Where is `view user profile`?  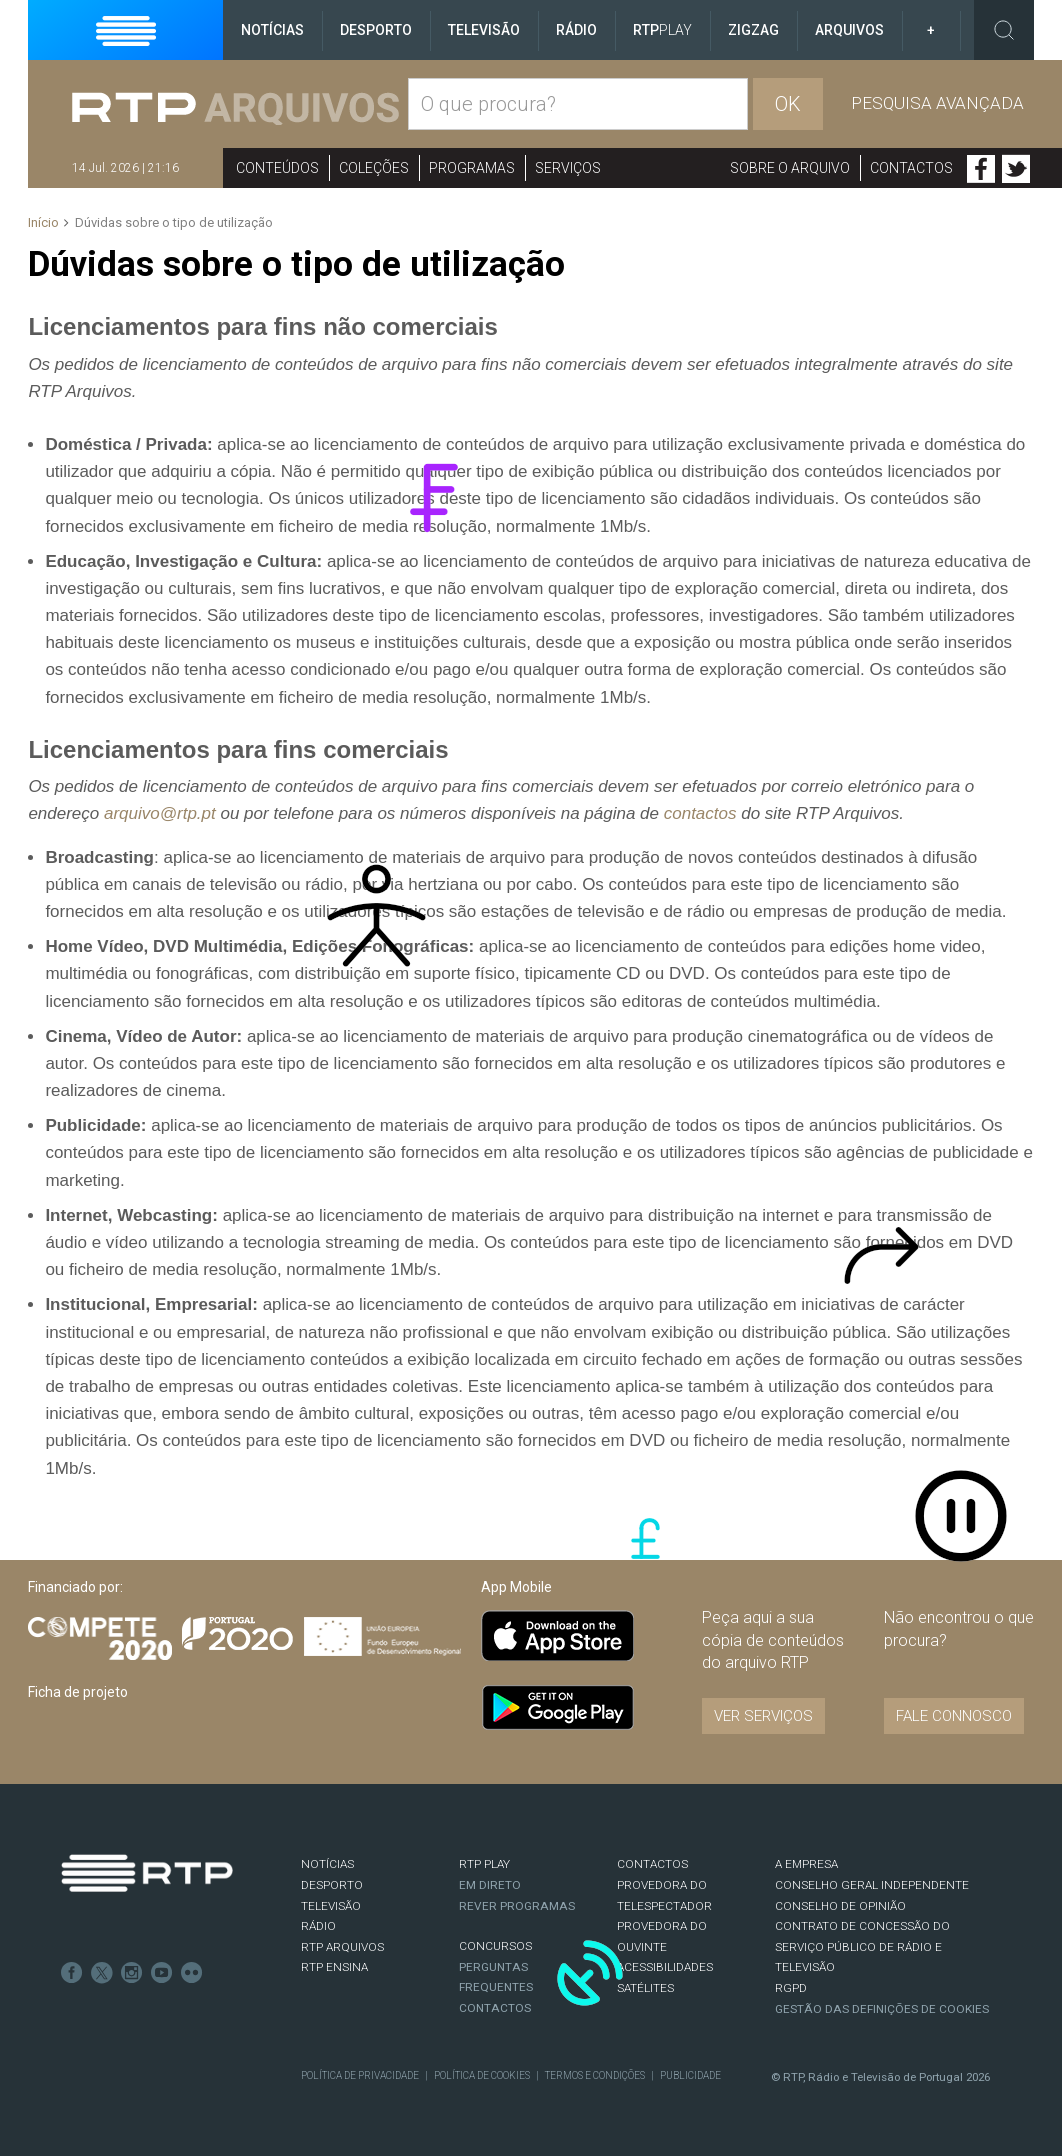 view user profile is located at coordinates (376, 917).